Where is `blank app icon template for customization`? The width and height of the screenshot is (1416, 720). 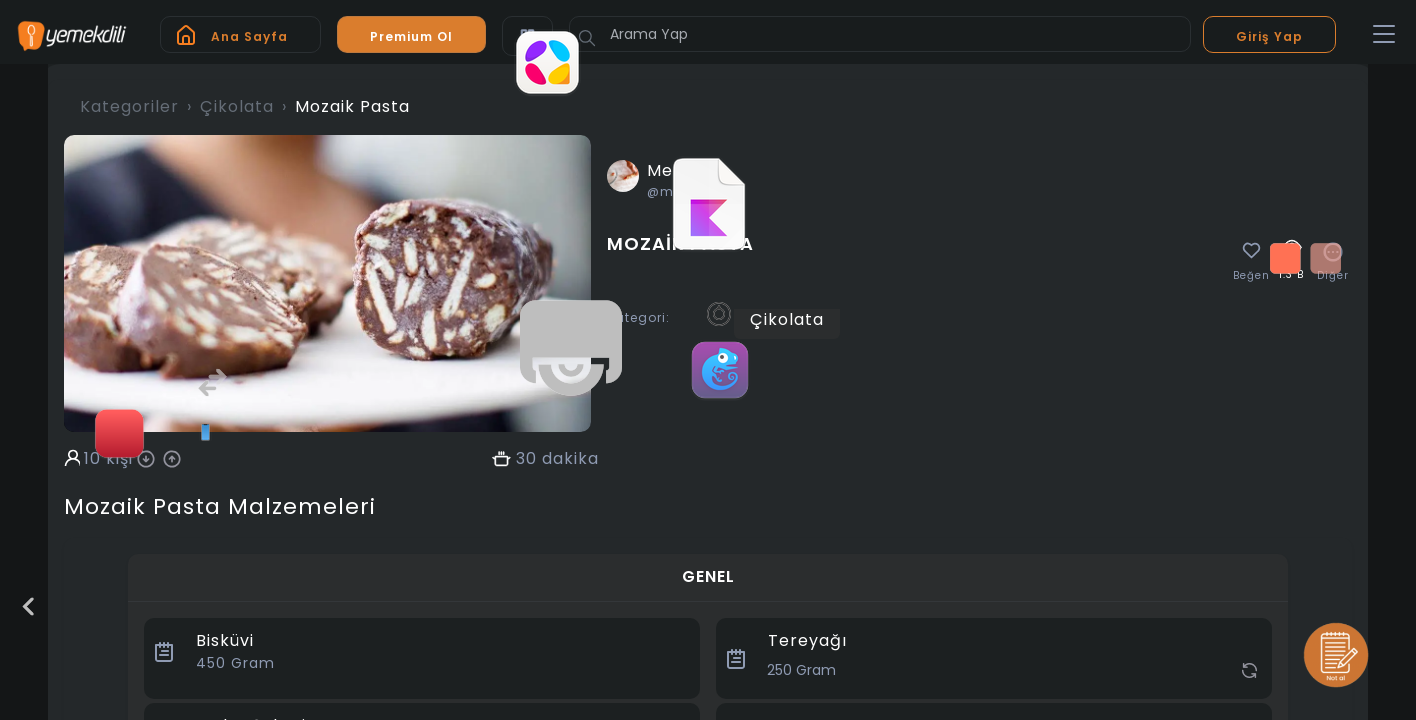
blank app icon template for customization is located at coordinates (119, 433).